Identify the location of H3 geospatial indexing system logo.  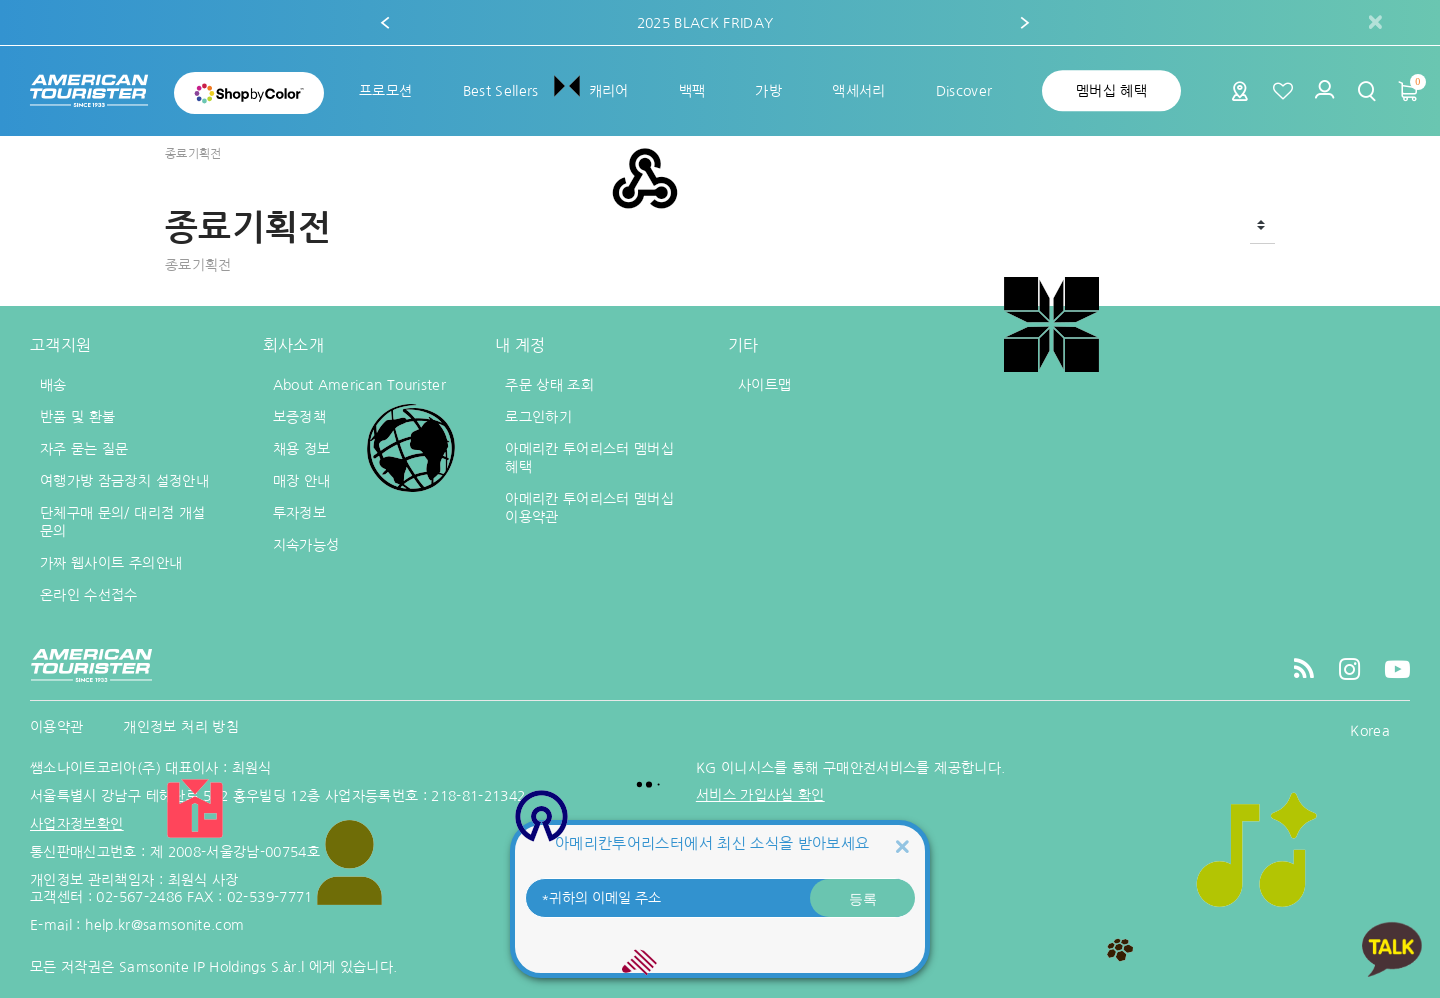
(1120, 950).